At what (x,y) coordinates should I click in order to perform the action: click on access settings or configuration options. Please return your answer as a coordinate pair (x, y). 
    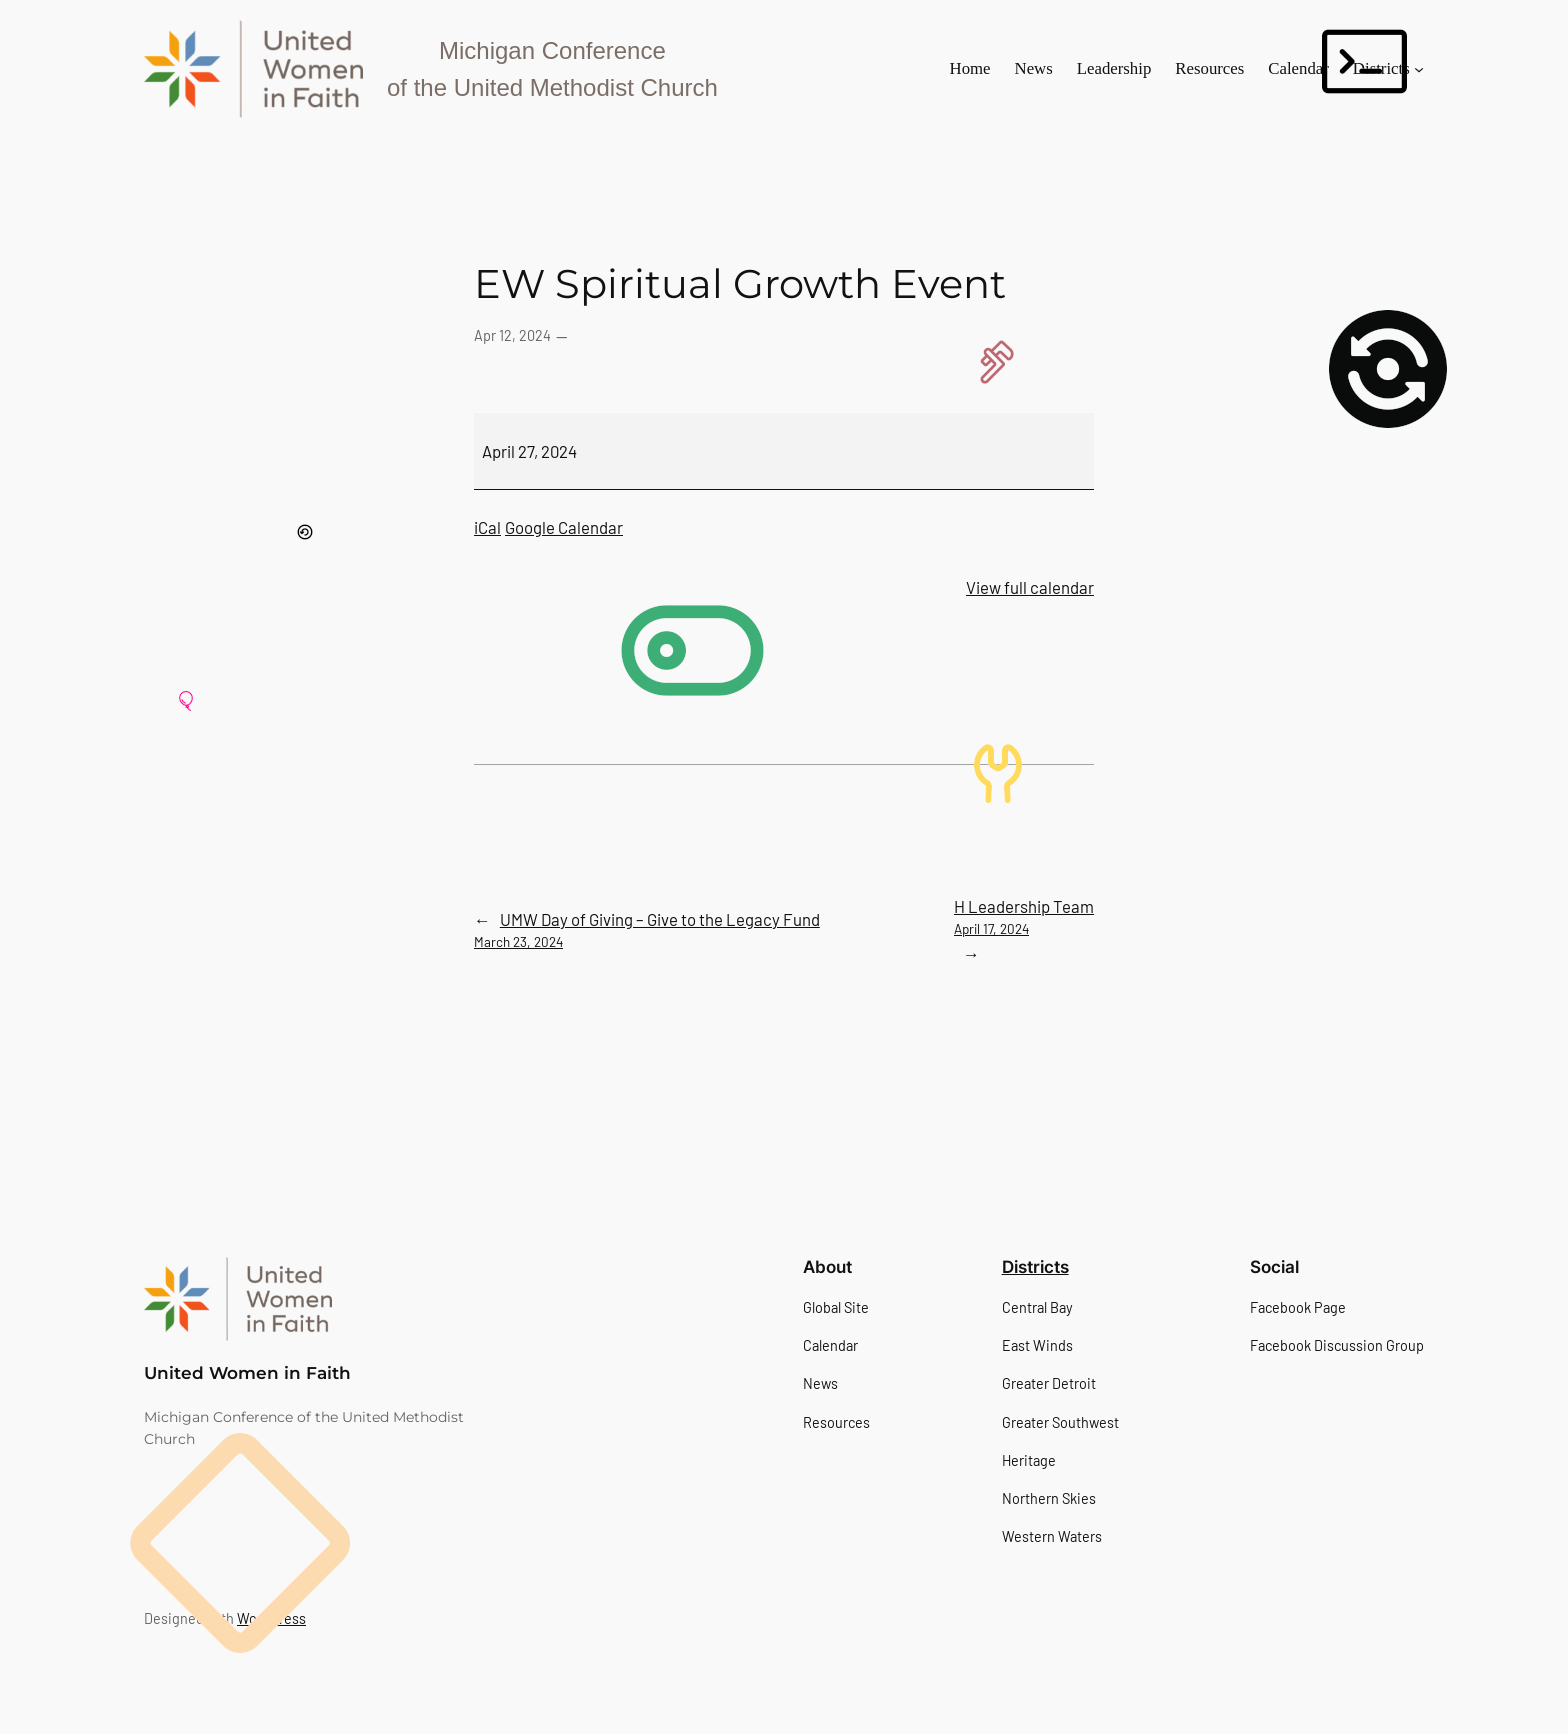
    Looking at the image, I should click on (998, 773).